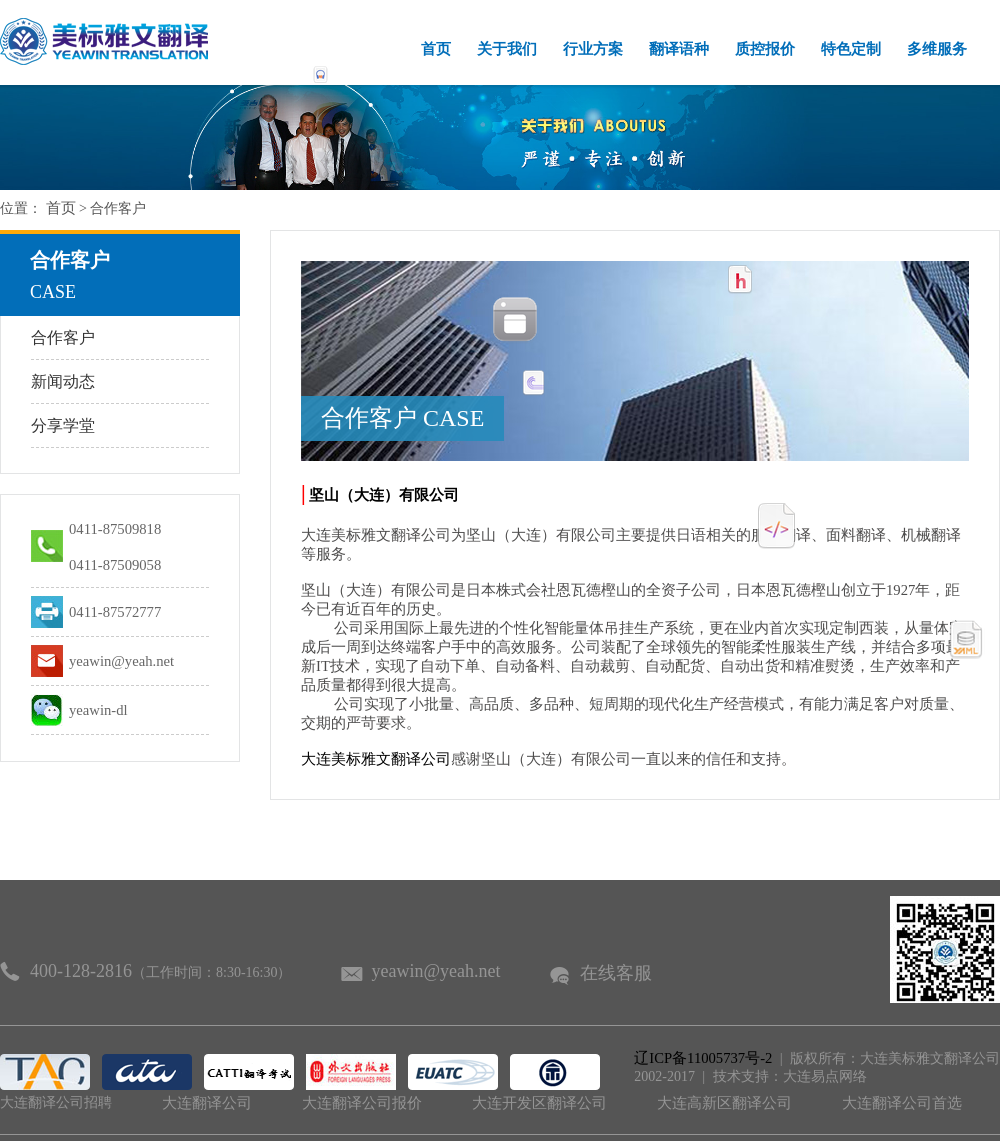  Describe the element at coordinates (533, 382) in the screenshot. I see `a bittorrent torrent file` at that location.